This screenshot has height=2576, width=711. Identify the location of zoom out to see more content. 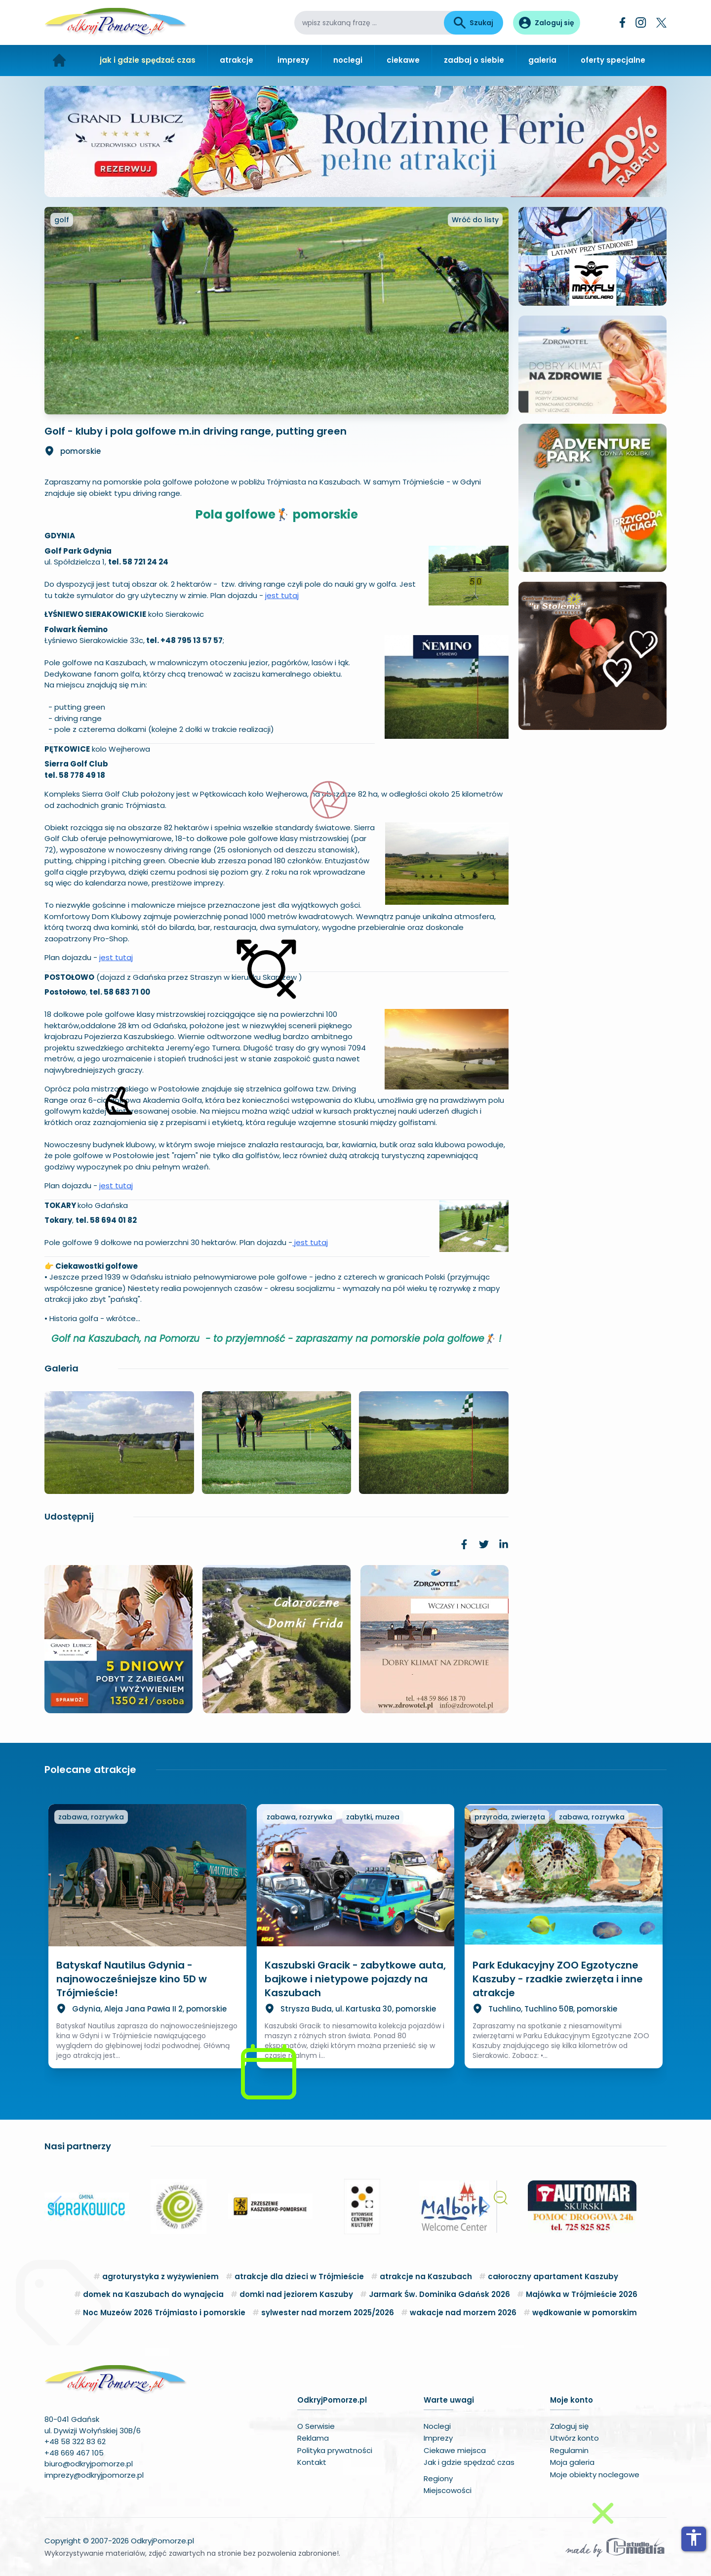
(501, 2198).